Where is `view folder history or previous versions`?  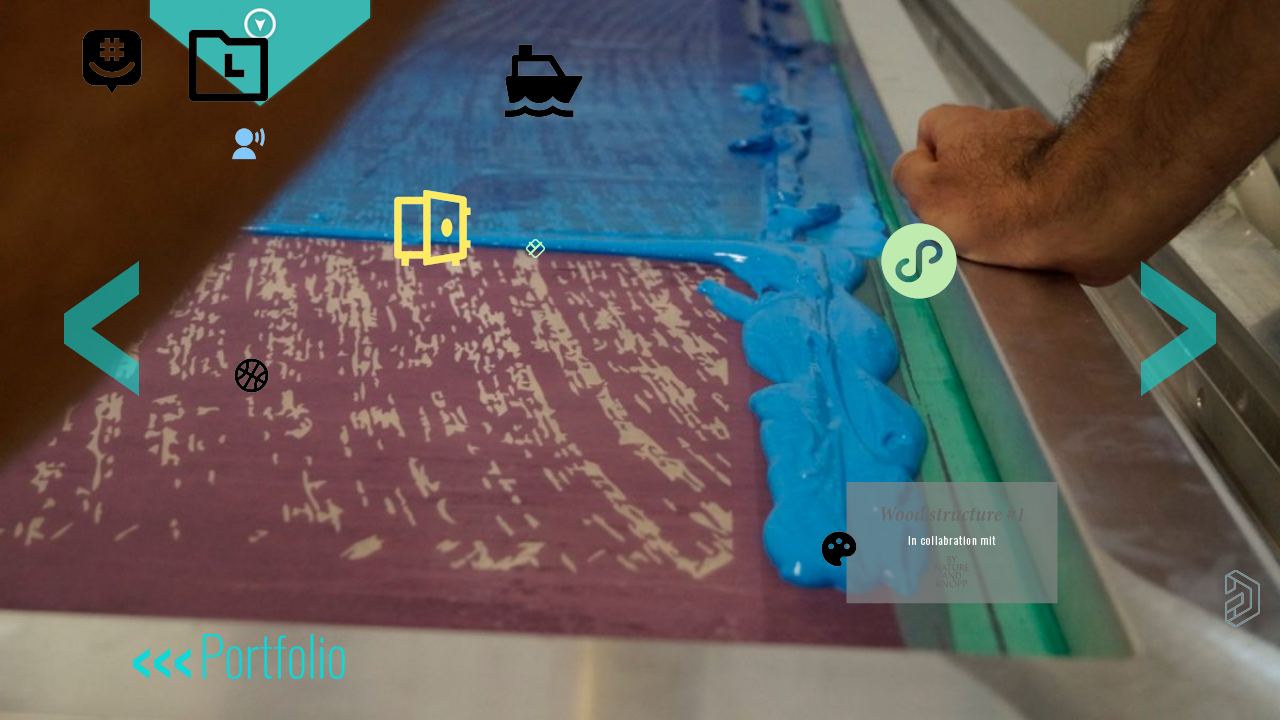
view folder history or previous versions is located at coordinates (228, 65).